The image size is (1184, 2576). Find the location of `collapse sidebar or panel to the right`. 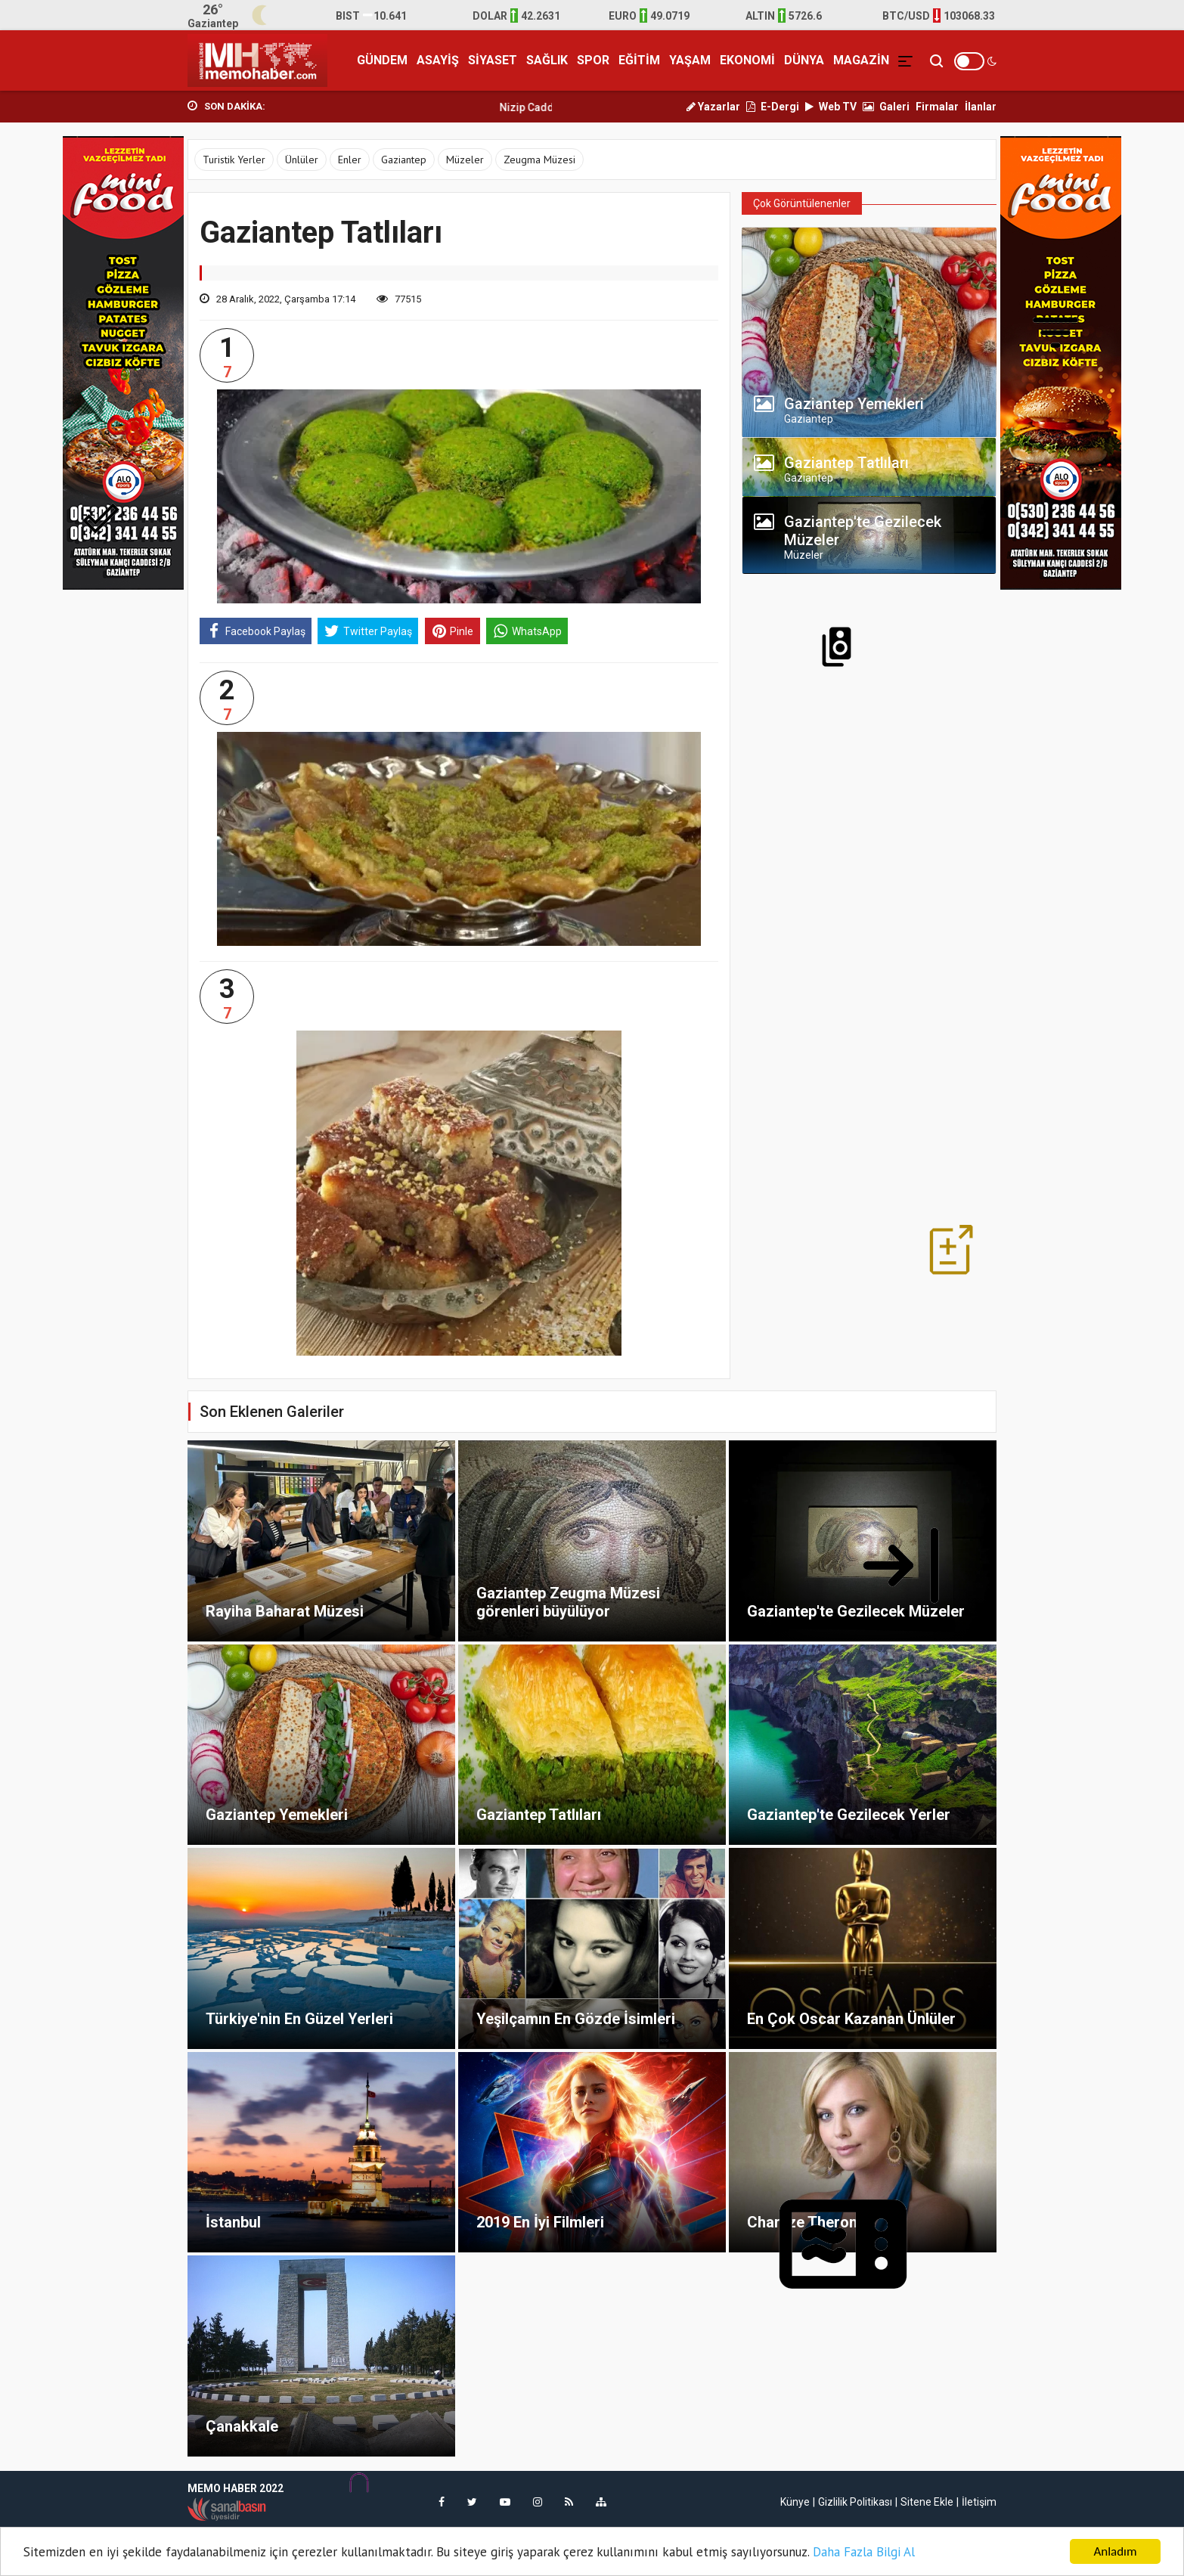

collapse sidebar or panel to the right is located at coordinates (900, 1565).